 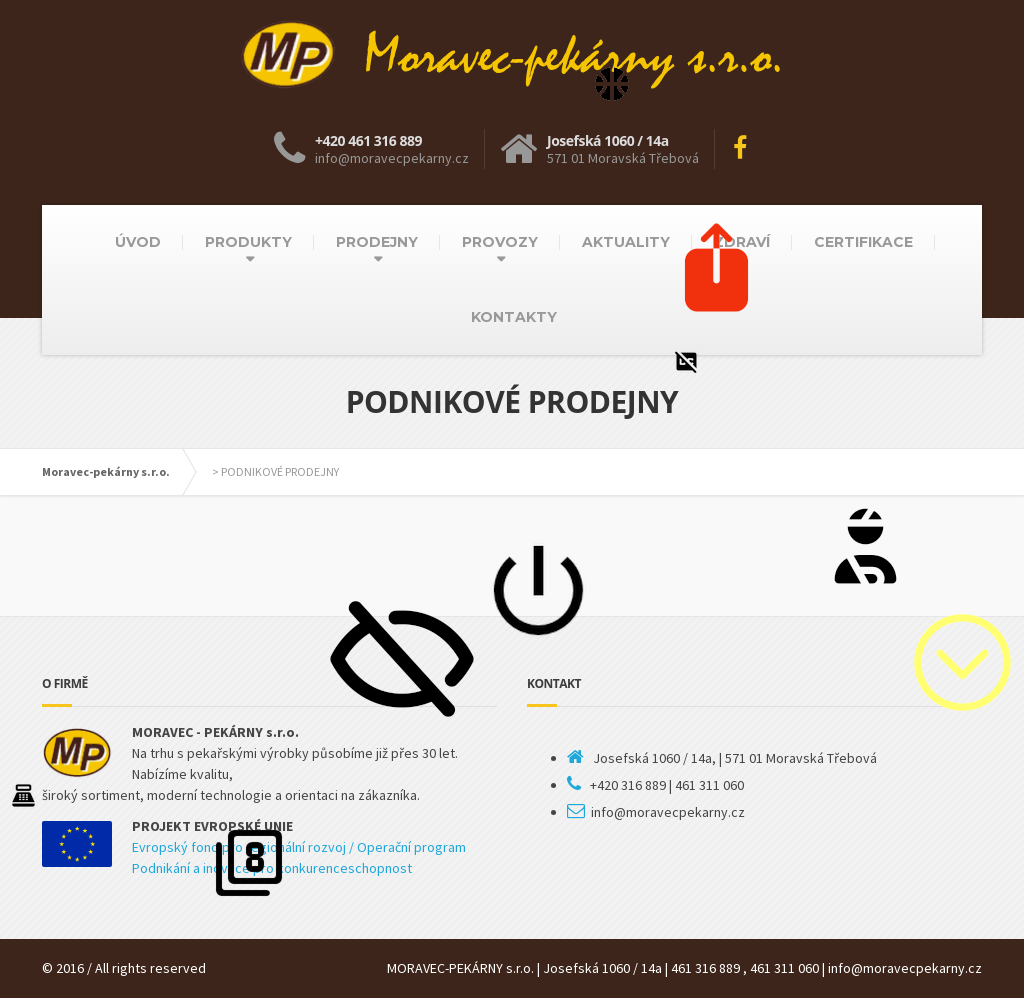 What do you see at coordinates (962, 662) in the screenshot?
I see `expand to show more content` at bounding box center [962, 662].